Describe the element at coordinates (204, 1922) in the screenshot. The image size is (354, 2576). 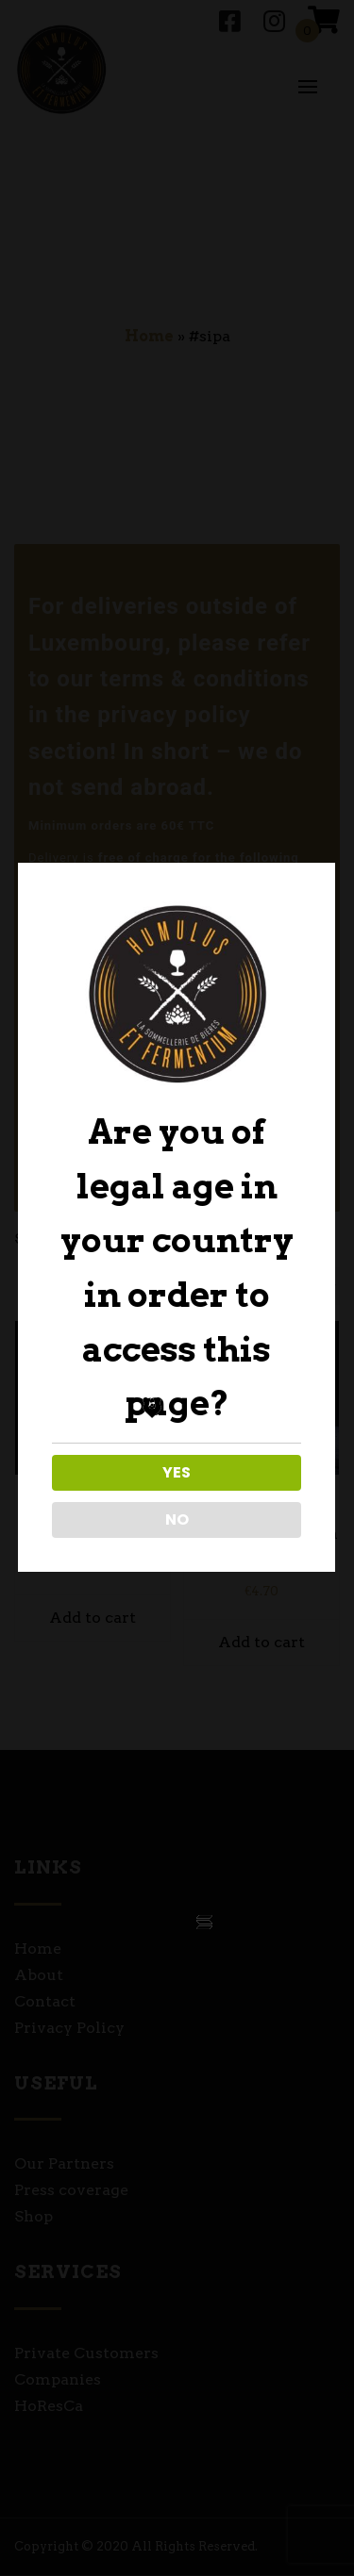
I see `solana blockchain platform logo` at that location.